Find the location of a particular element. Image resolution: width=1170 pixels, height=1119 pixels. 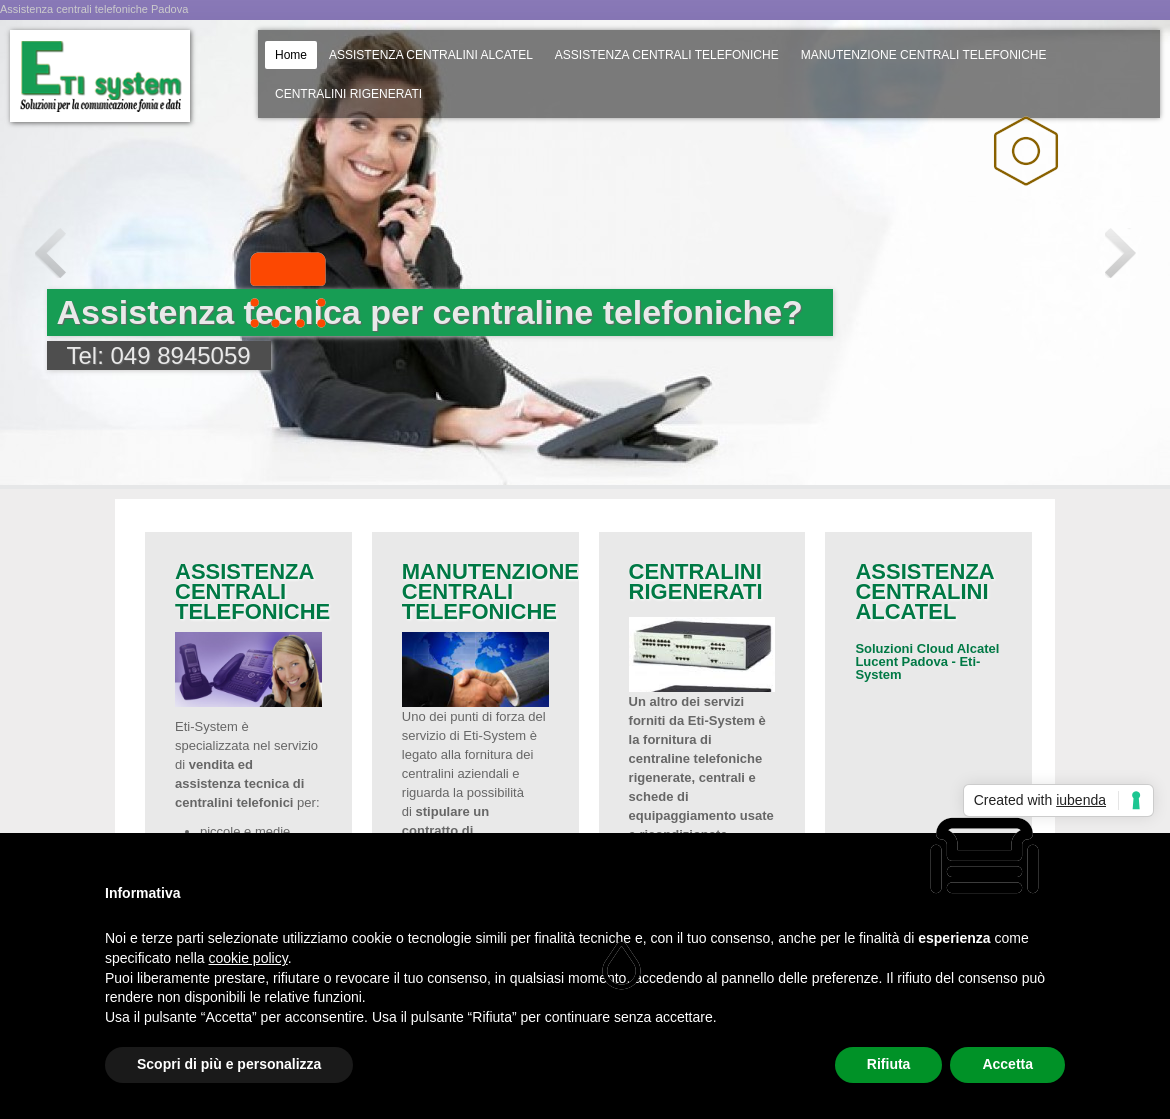

CouchDB database service logo is located at coordinates (984, 855).